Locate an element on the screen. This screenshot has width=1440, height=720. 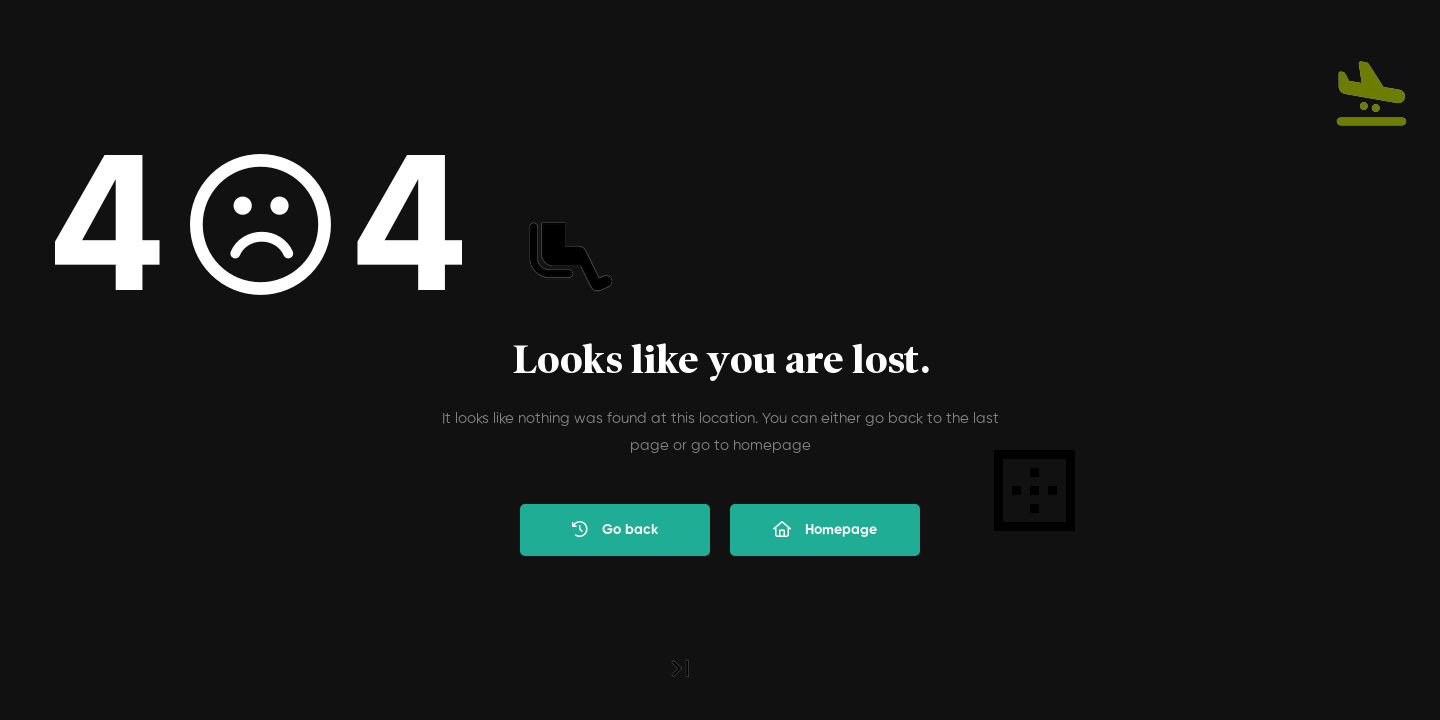
indicates incoming or arriving flight is located at coordinates (1371, 94).